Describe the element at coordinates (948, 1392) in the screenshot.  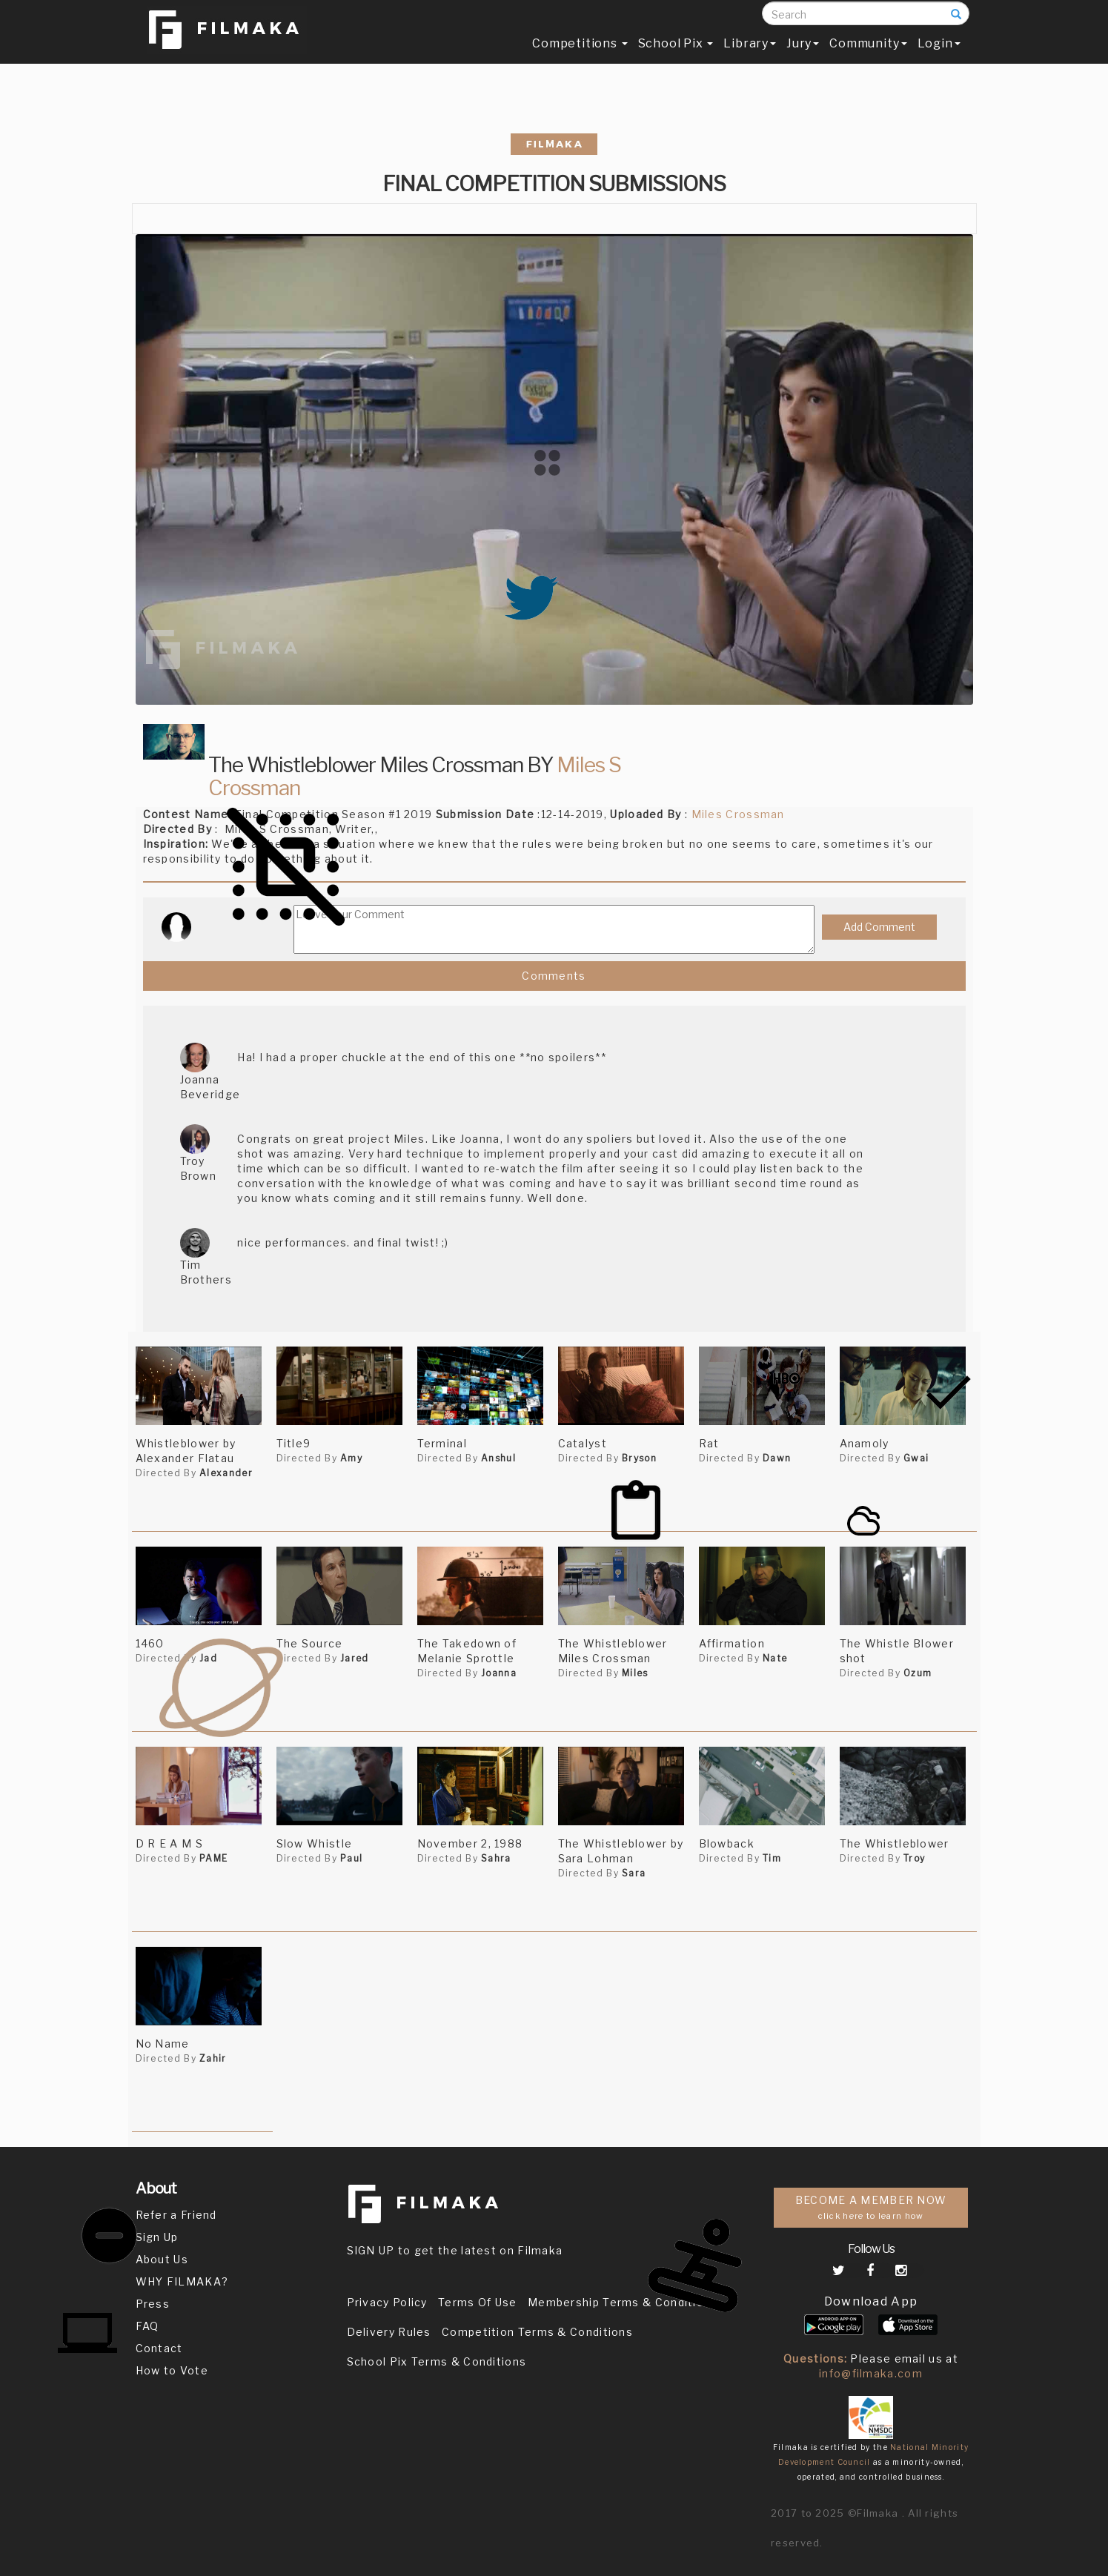
I see `confirm or submit an action` at that location.